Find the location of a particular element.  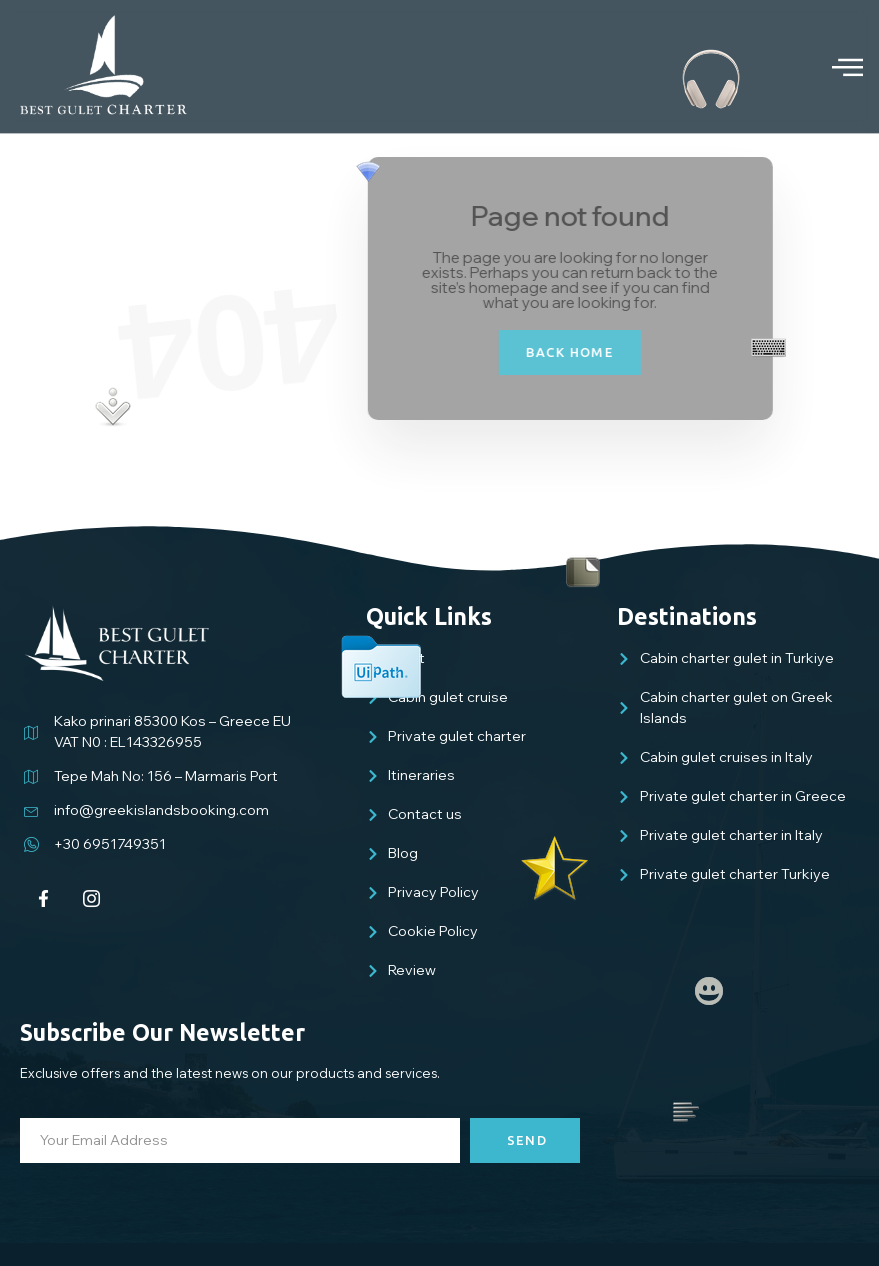

scroll down or view more content is located at coordinates (112, 407).